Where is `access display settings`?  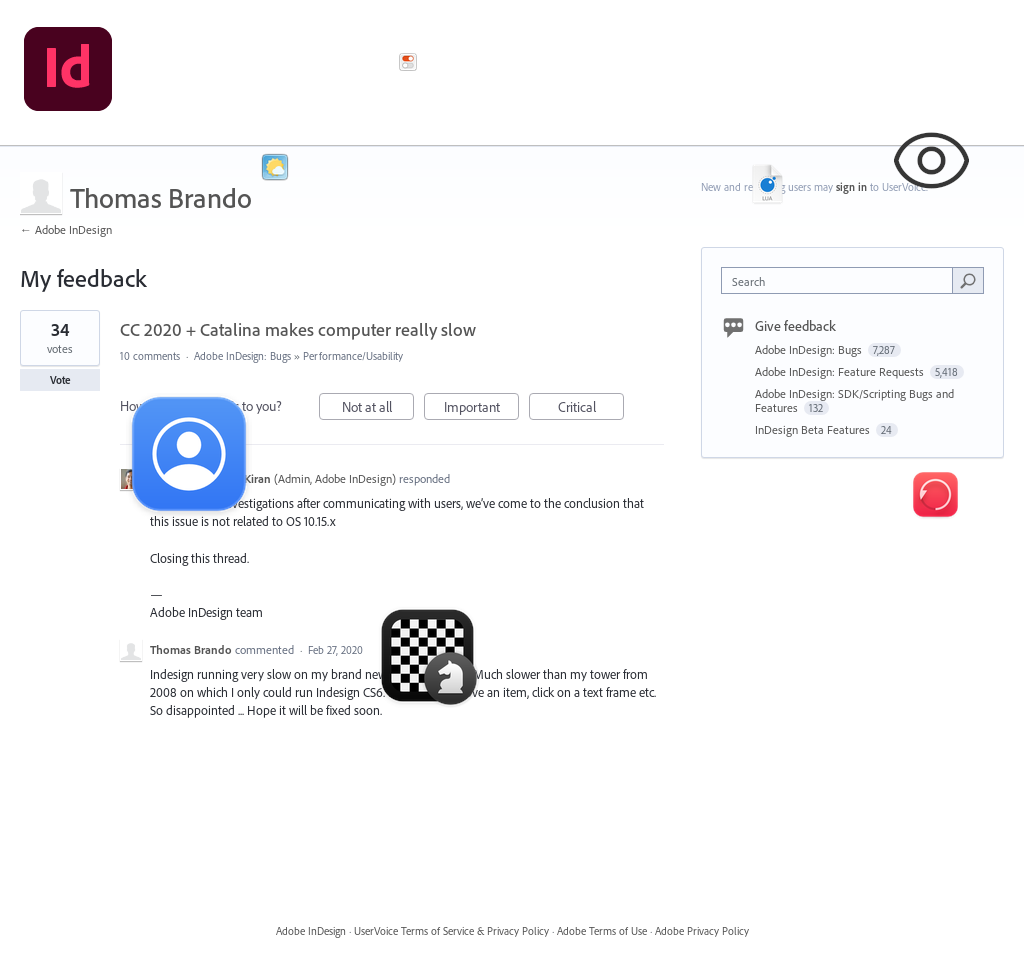 access display settings is located at coordinates (931, 160).